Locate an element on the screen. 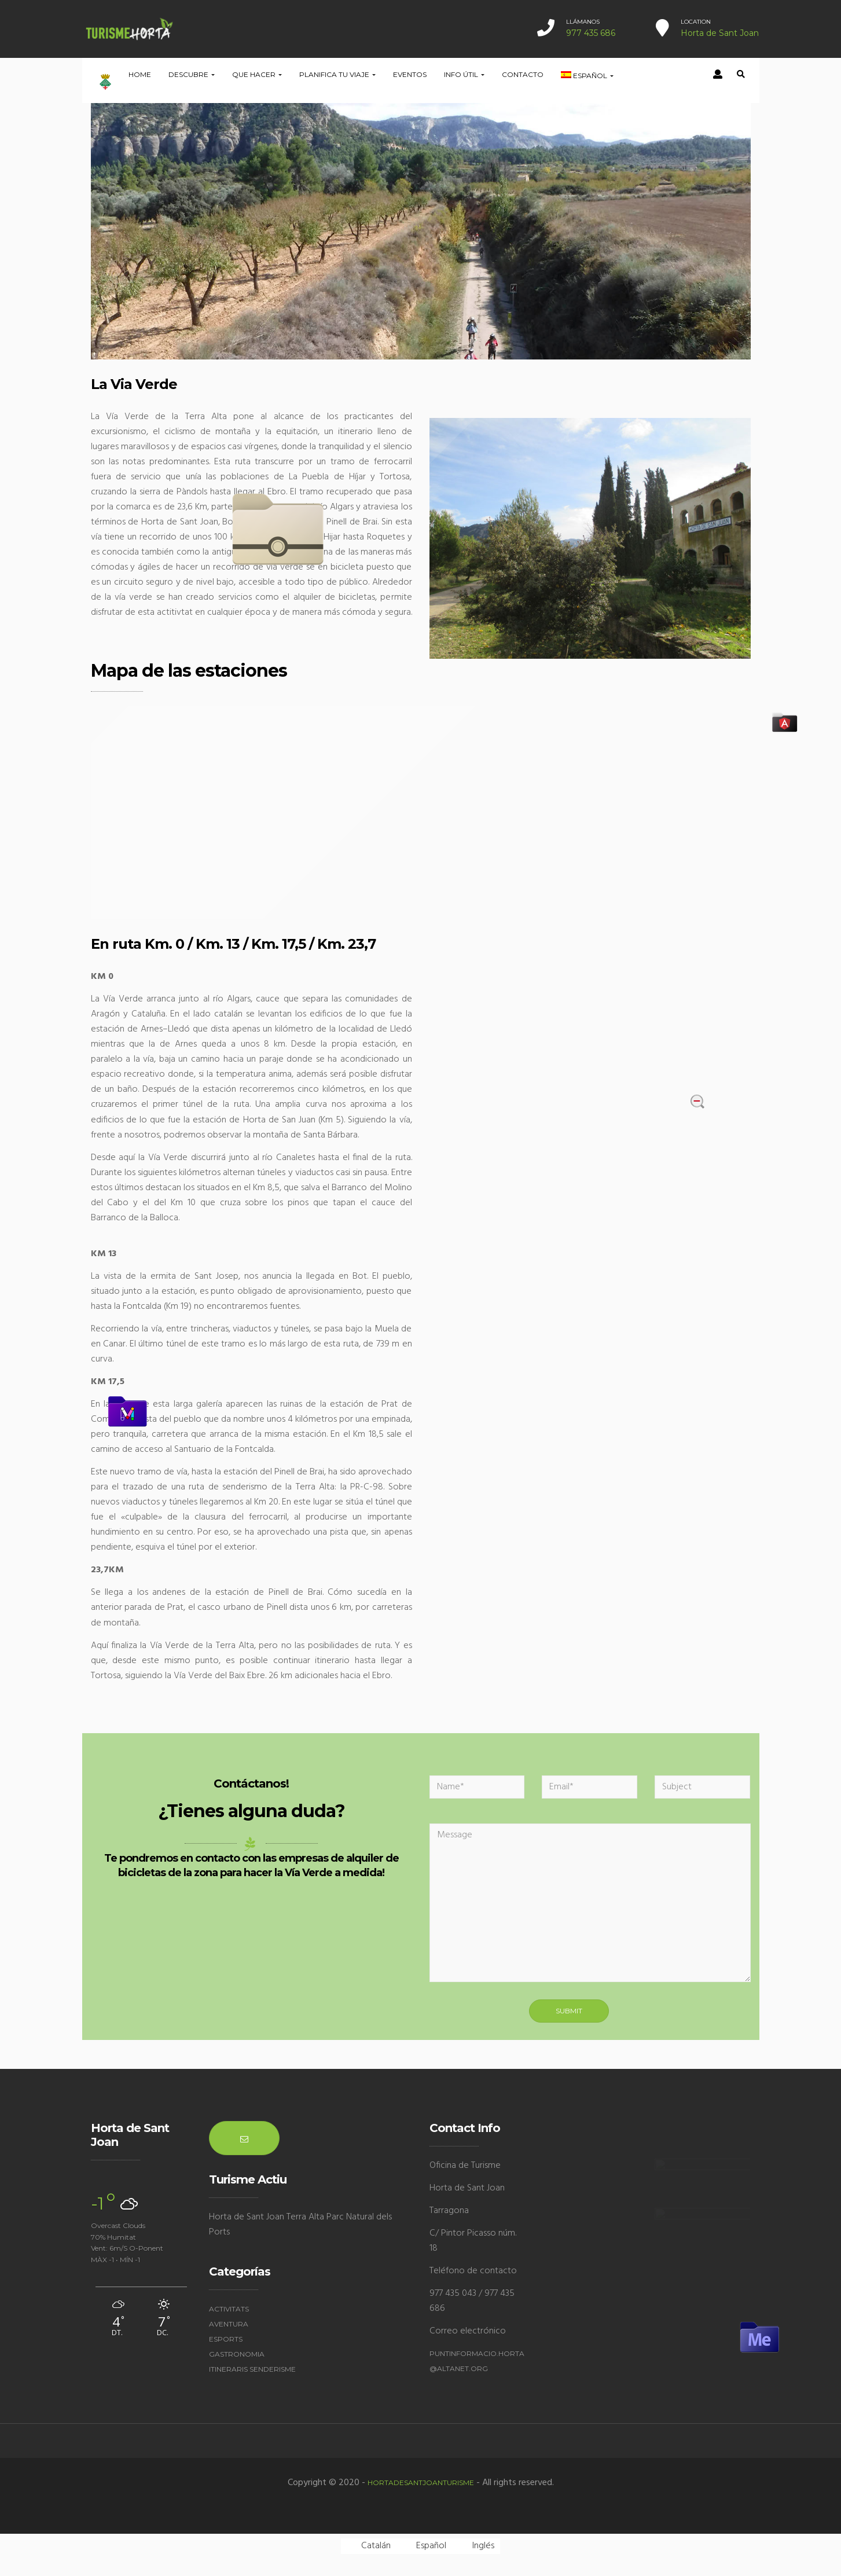  open wondershare mockitt project files is located at coordinates (127, 1412).